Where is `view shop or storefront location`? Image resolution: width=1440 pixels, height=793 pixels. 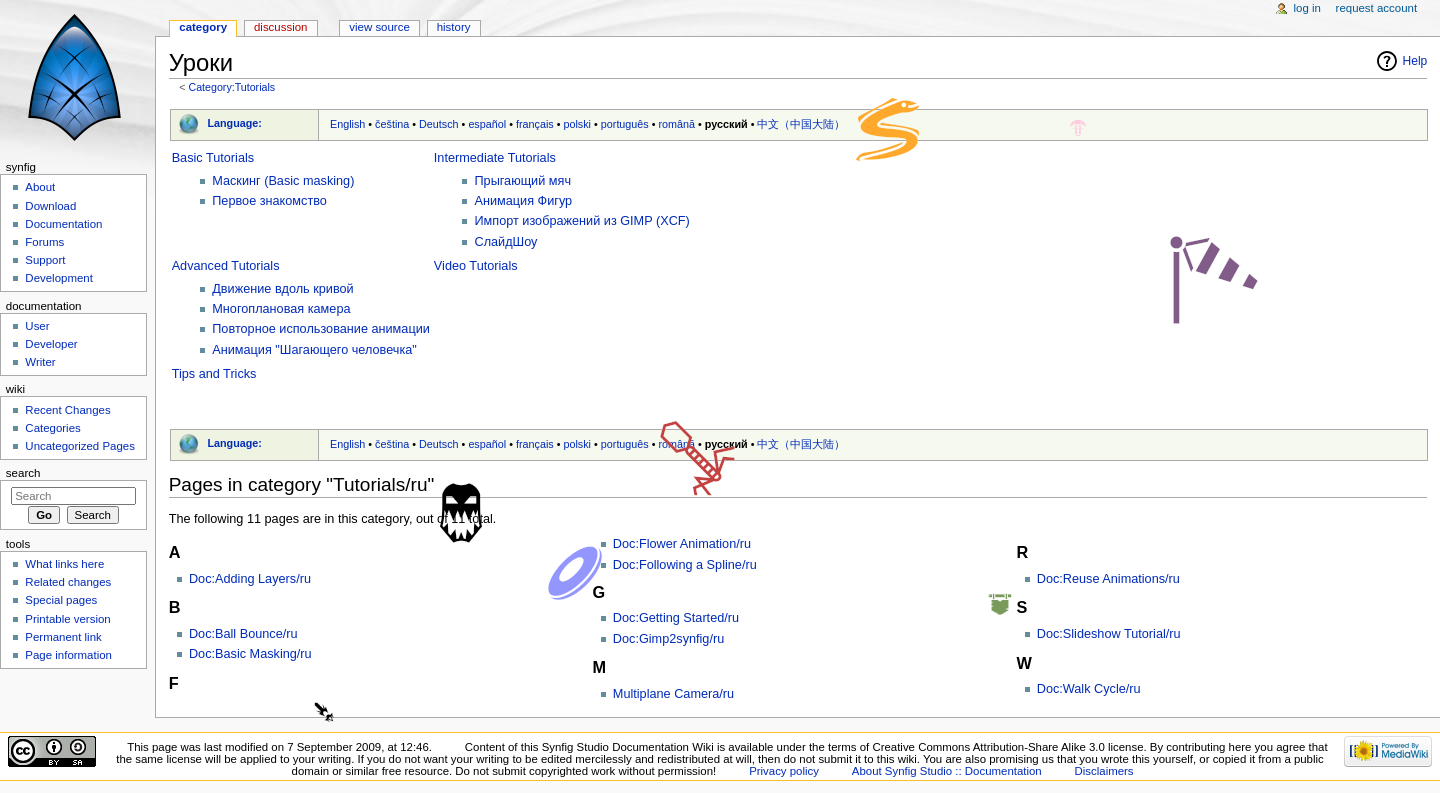 view shop or storefront location is located at coordinates (1000, 604).